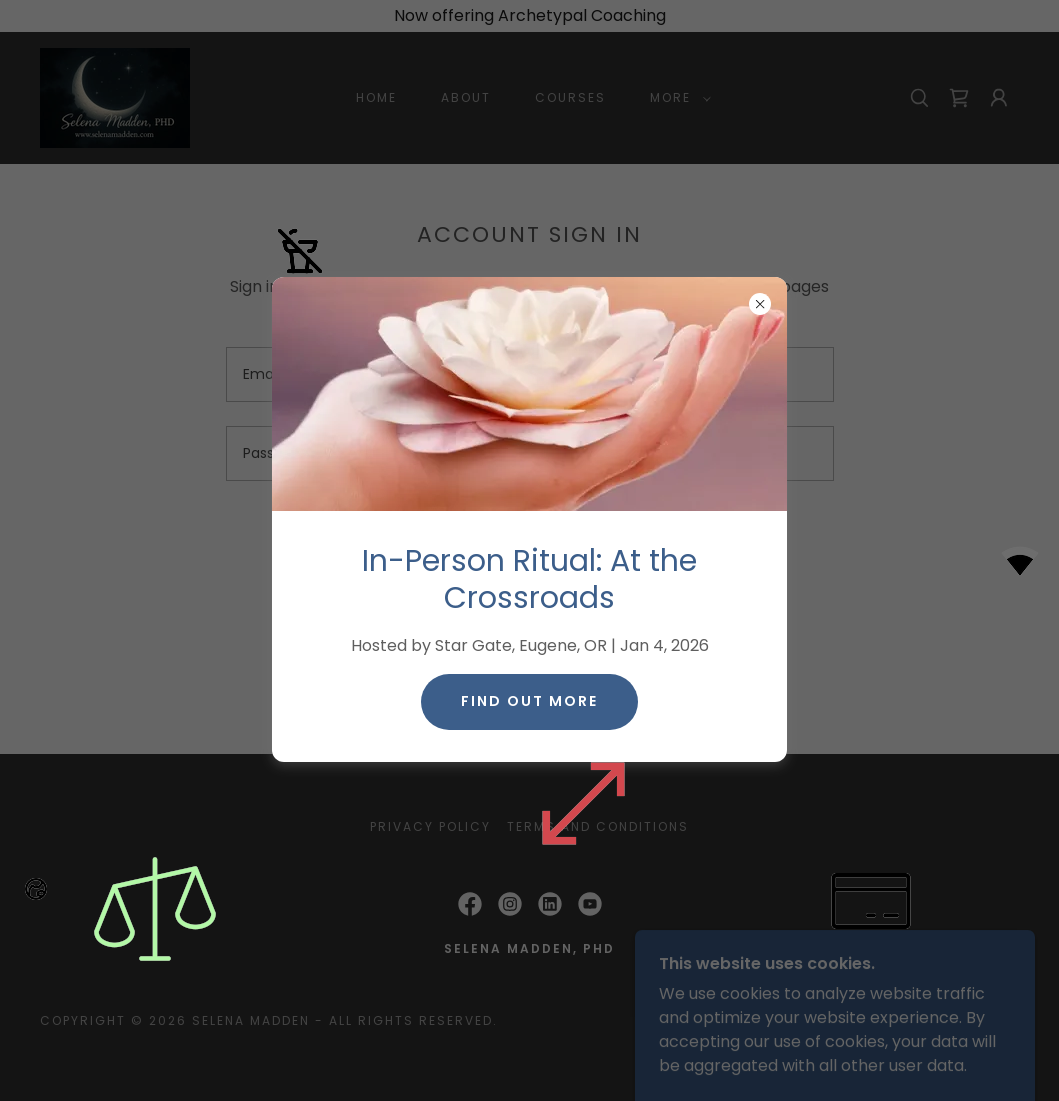 The height and width of the screenshot is (1101, 1059). Describe the element at coordinates (1020, 561) in the screenshot. I see `indicates active wifi connection` at that location.